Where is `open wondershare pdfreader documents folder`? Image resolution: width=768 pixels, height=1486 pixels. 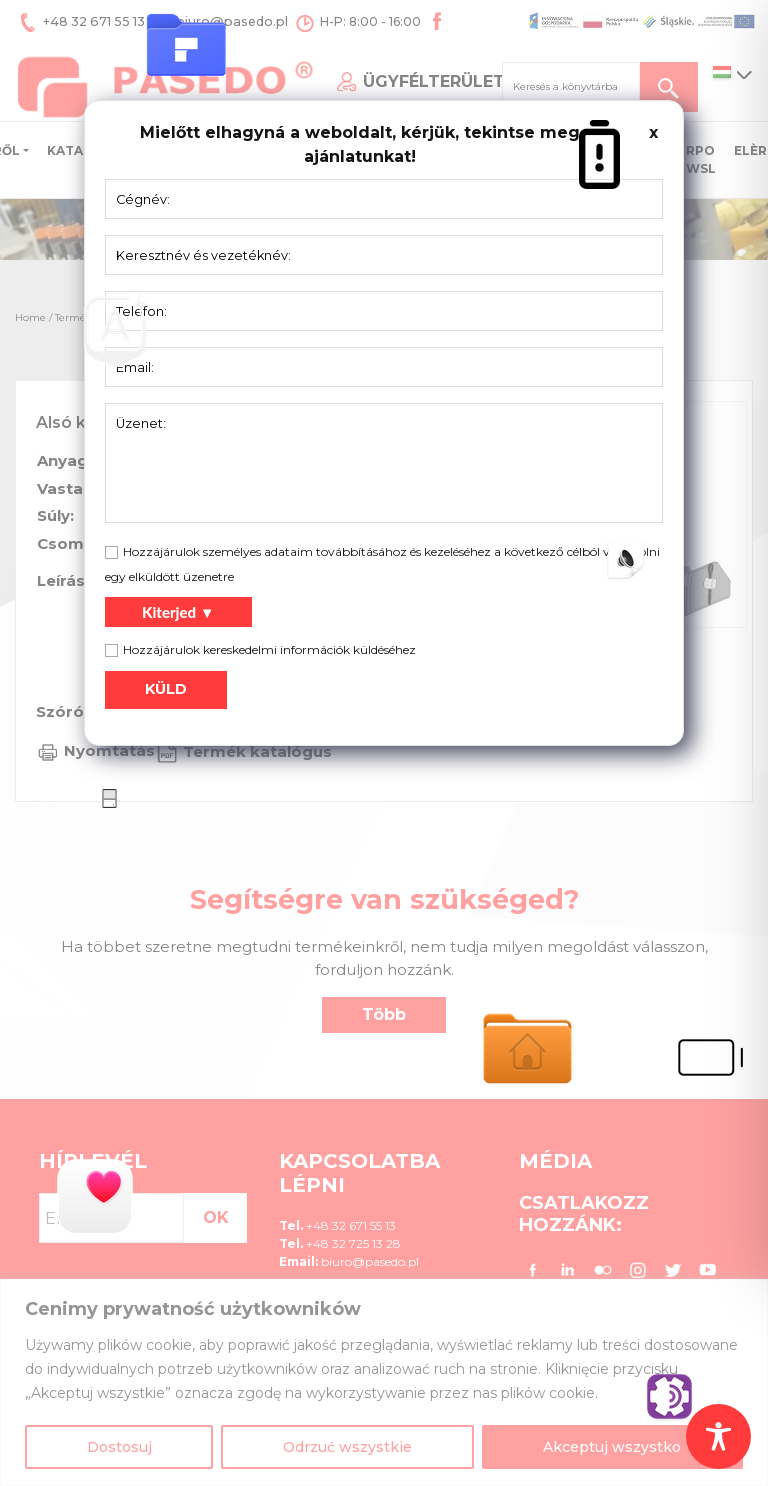
open wondershare pdfreader documents folder is located at coordinates (186, 47).